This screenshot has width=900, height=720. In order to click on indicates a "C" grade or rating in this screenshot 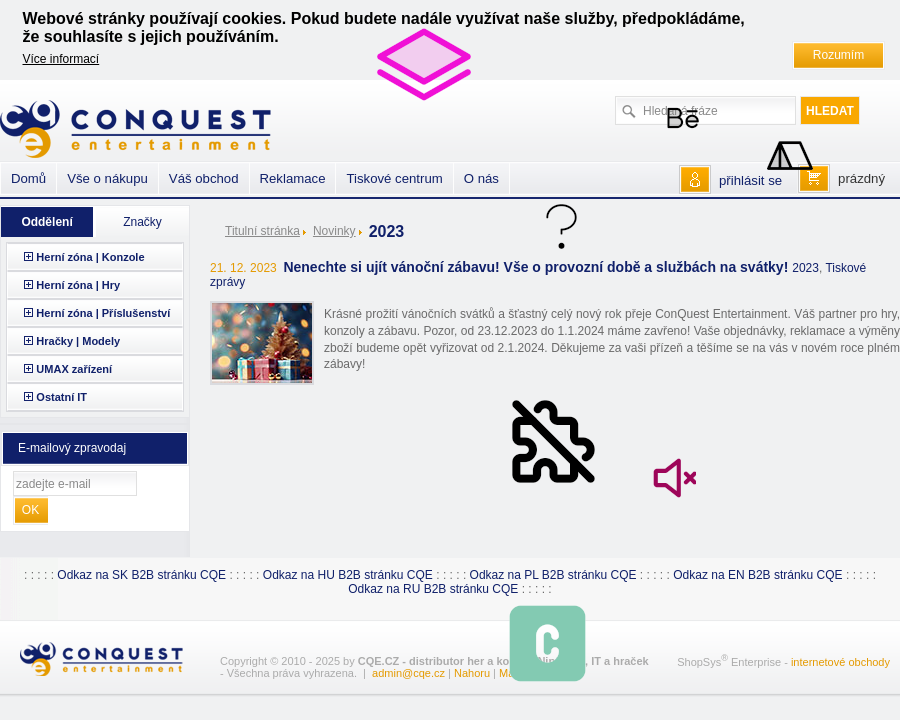, I will do `click(547, 643)`.